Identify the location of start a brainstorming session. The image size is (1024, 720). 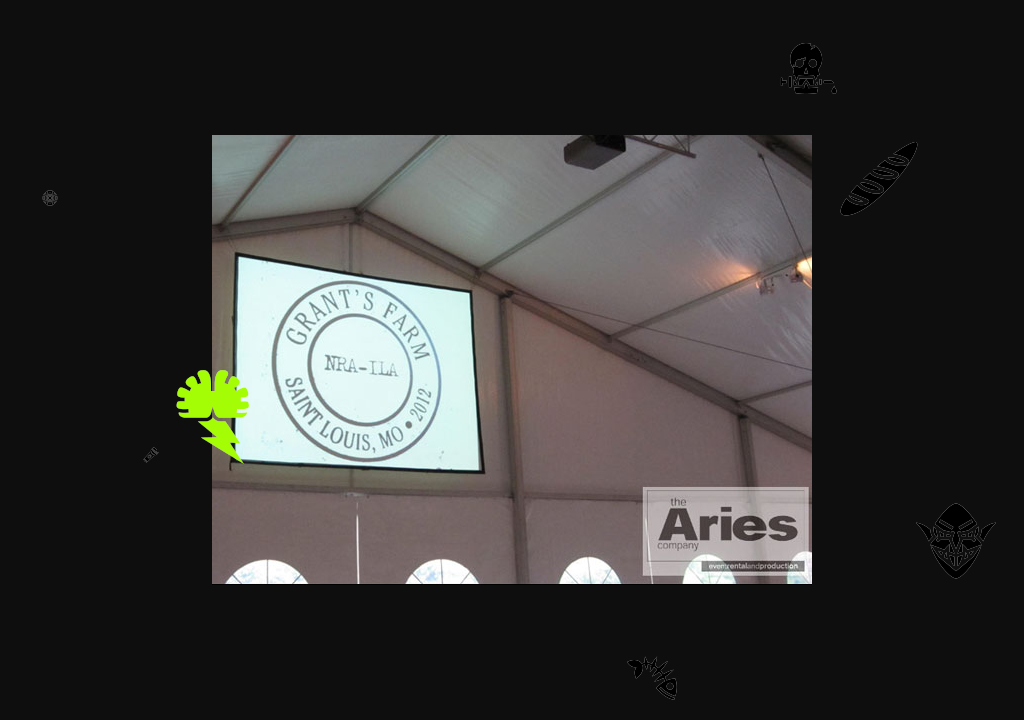
(212, 416).